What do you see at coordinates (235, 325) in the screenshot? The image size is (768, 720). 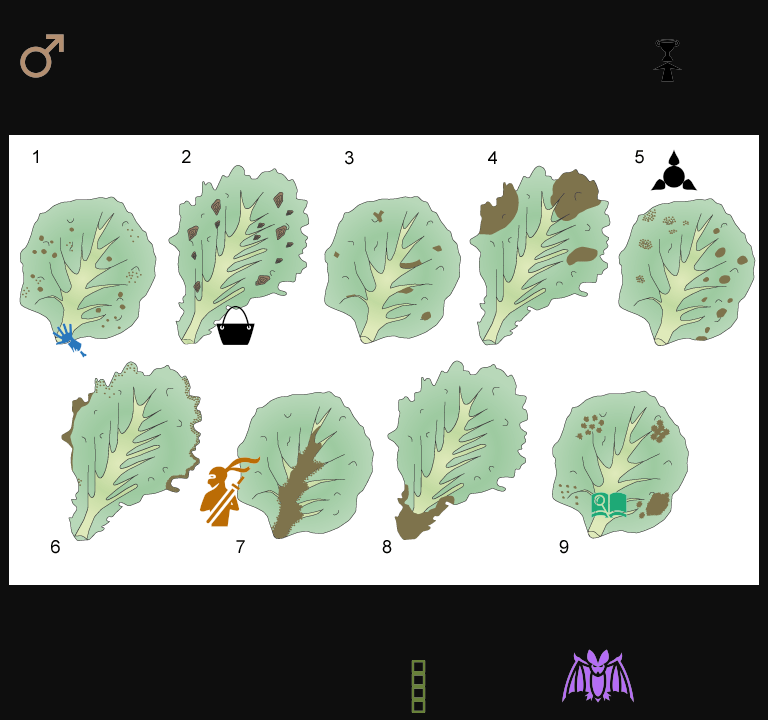 I see `access beach or vacation-related items` at bounding box center [235, 325].